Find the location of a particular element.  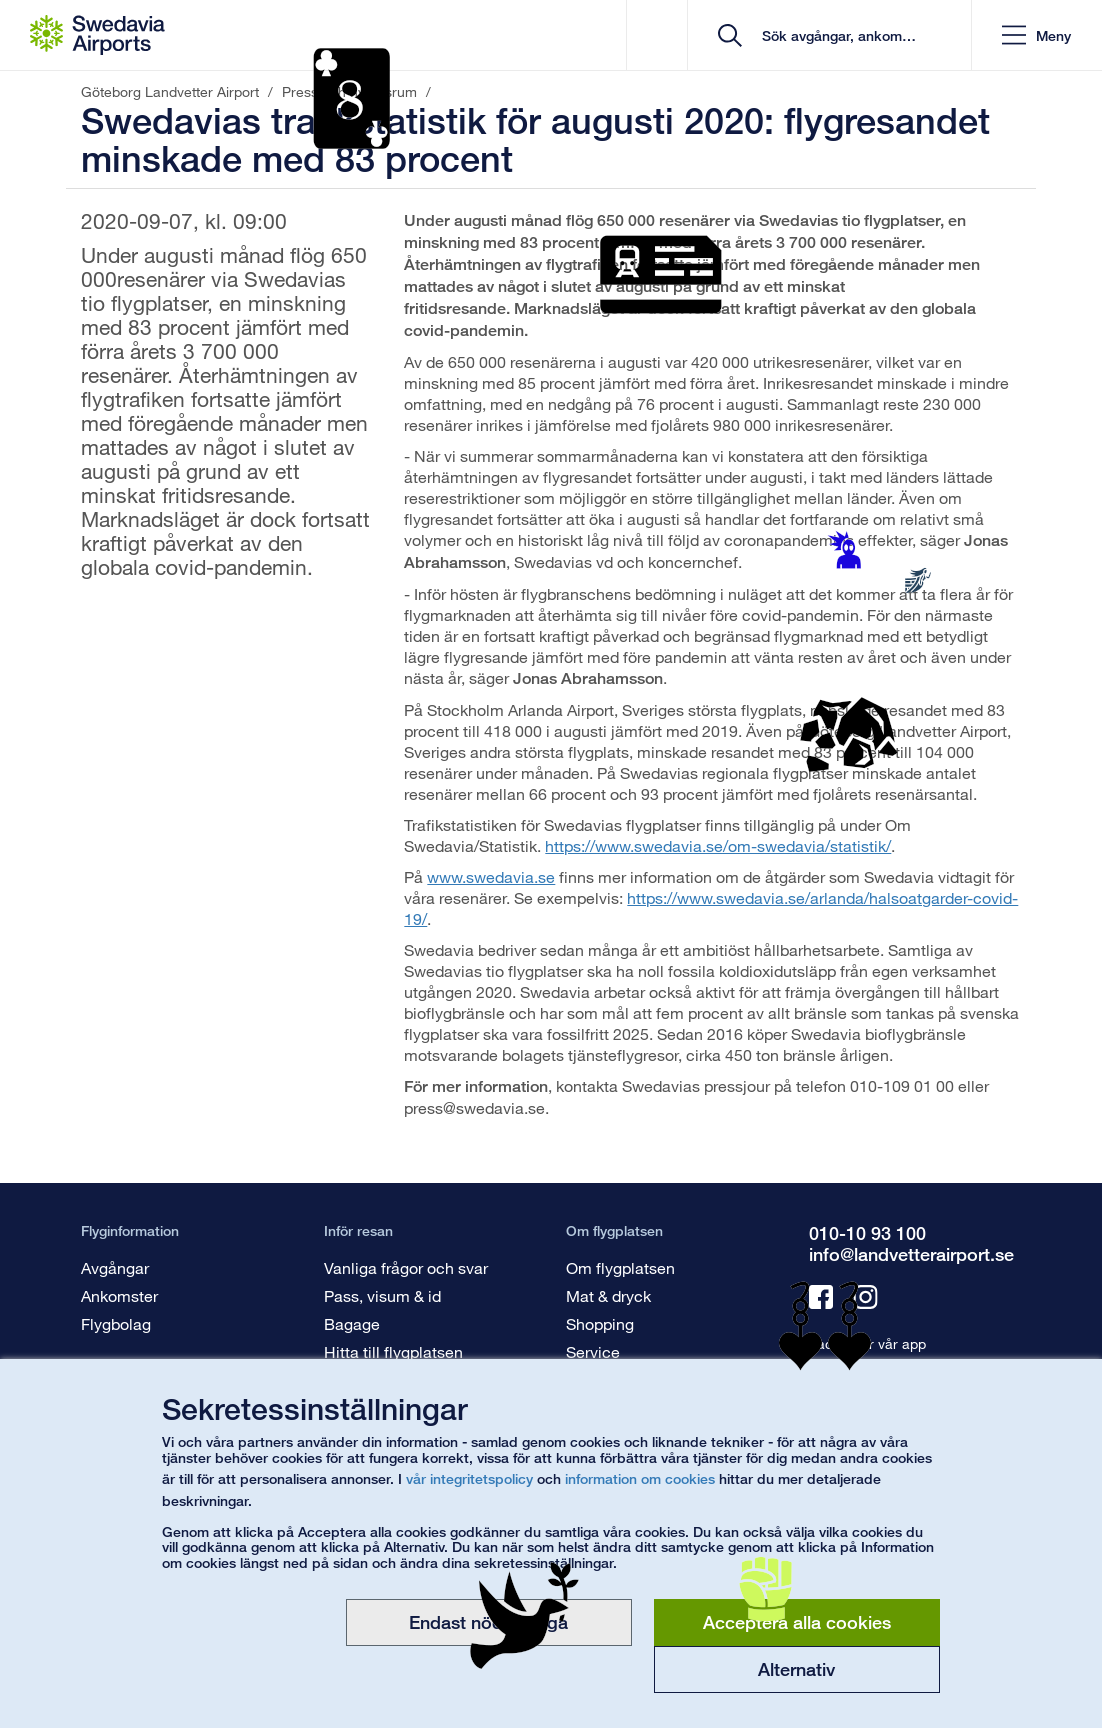

view your subway or transit pass is located at coordinates (659, 274).